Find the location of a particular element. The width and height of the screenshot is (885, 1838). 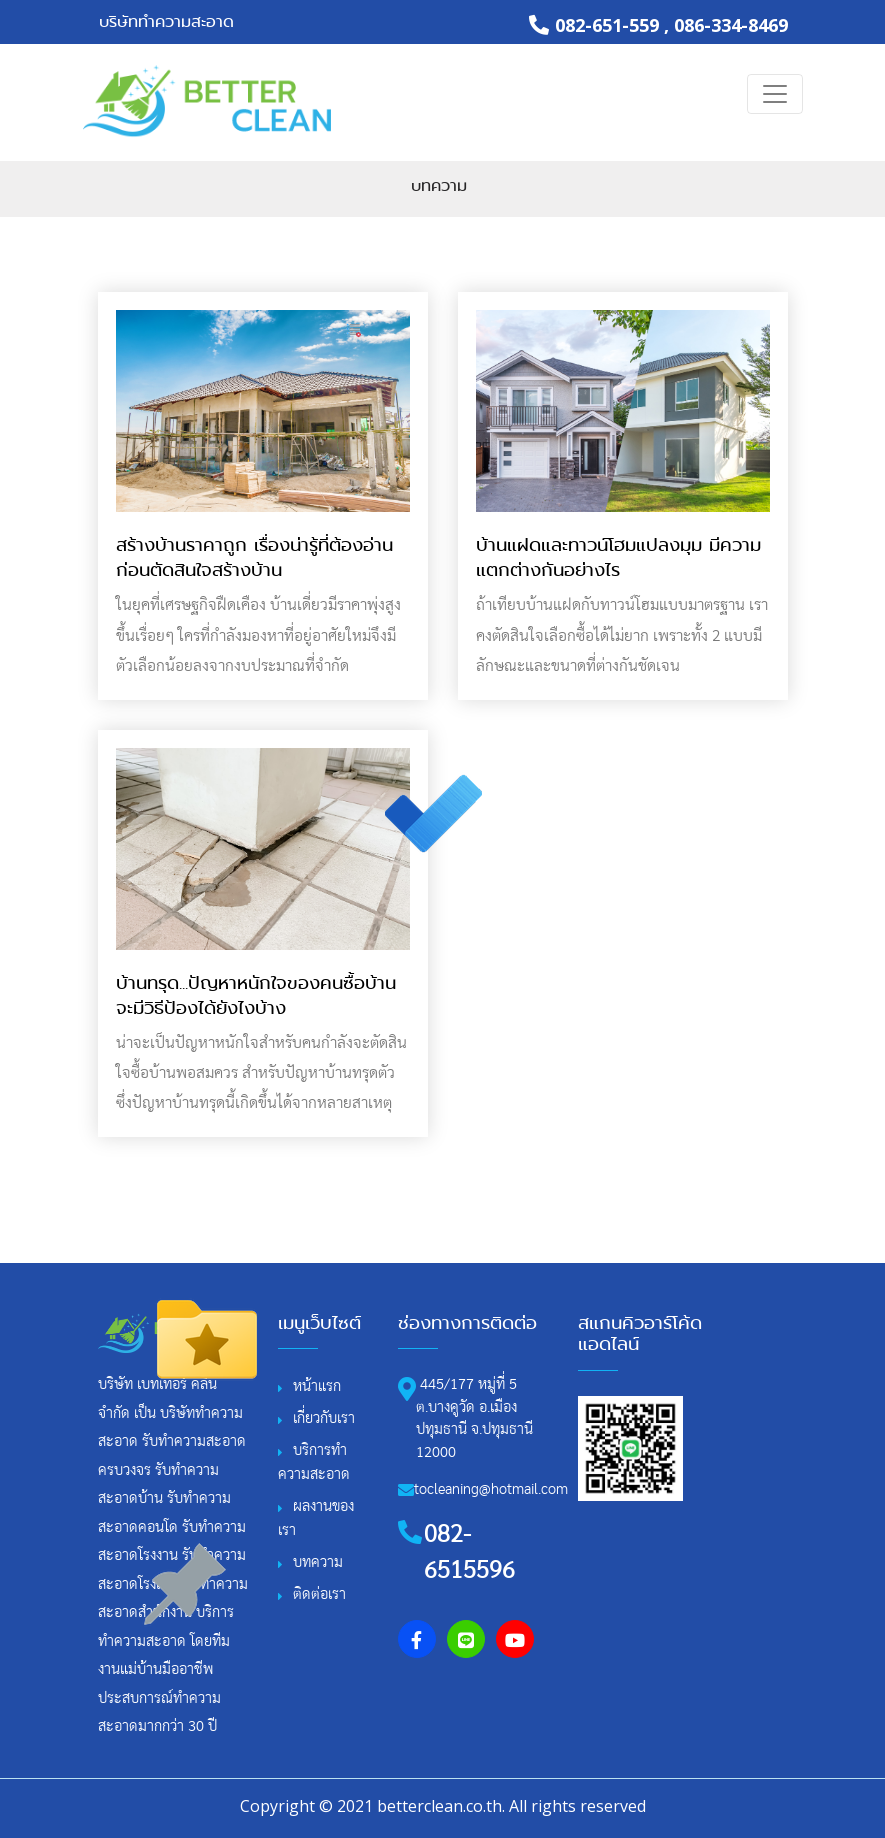

remove an item from the list is located at coordinates (353, 329).